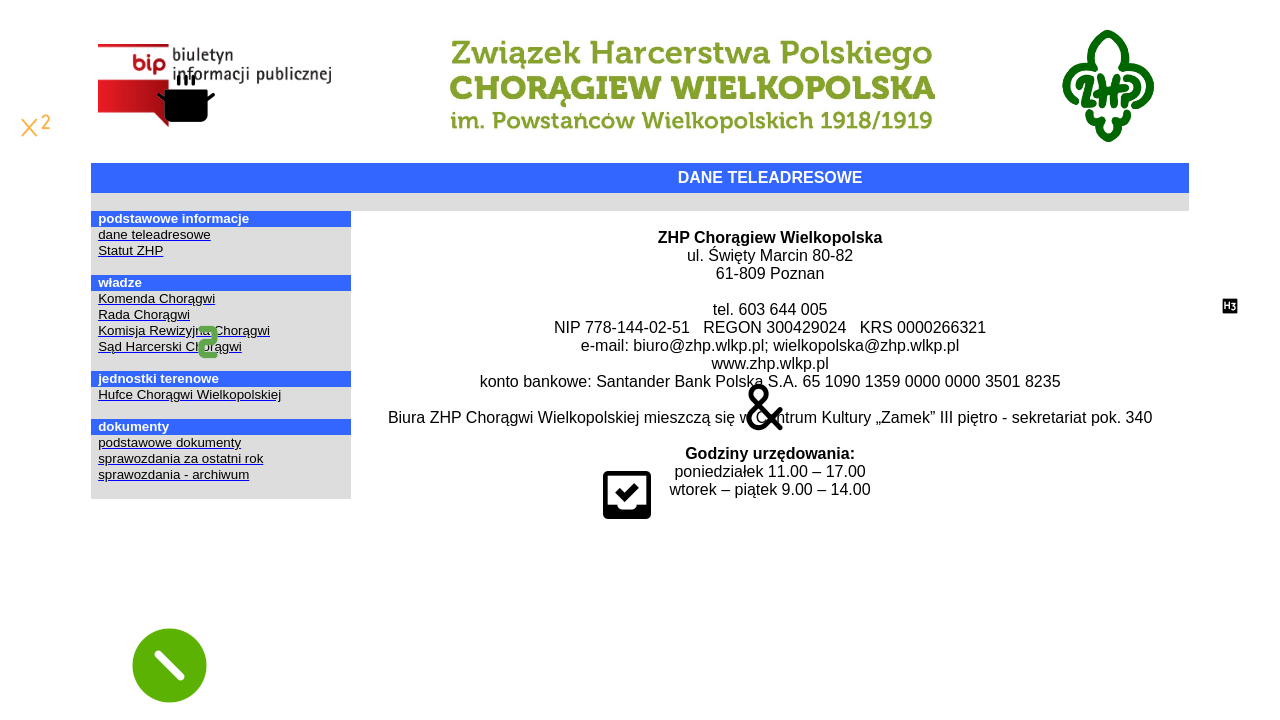  What do you see at coordinates (34, 126) in the screenshot?
I see `apply superscript formatting to selected text` at bounding box center [34, 126].